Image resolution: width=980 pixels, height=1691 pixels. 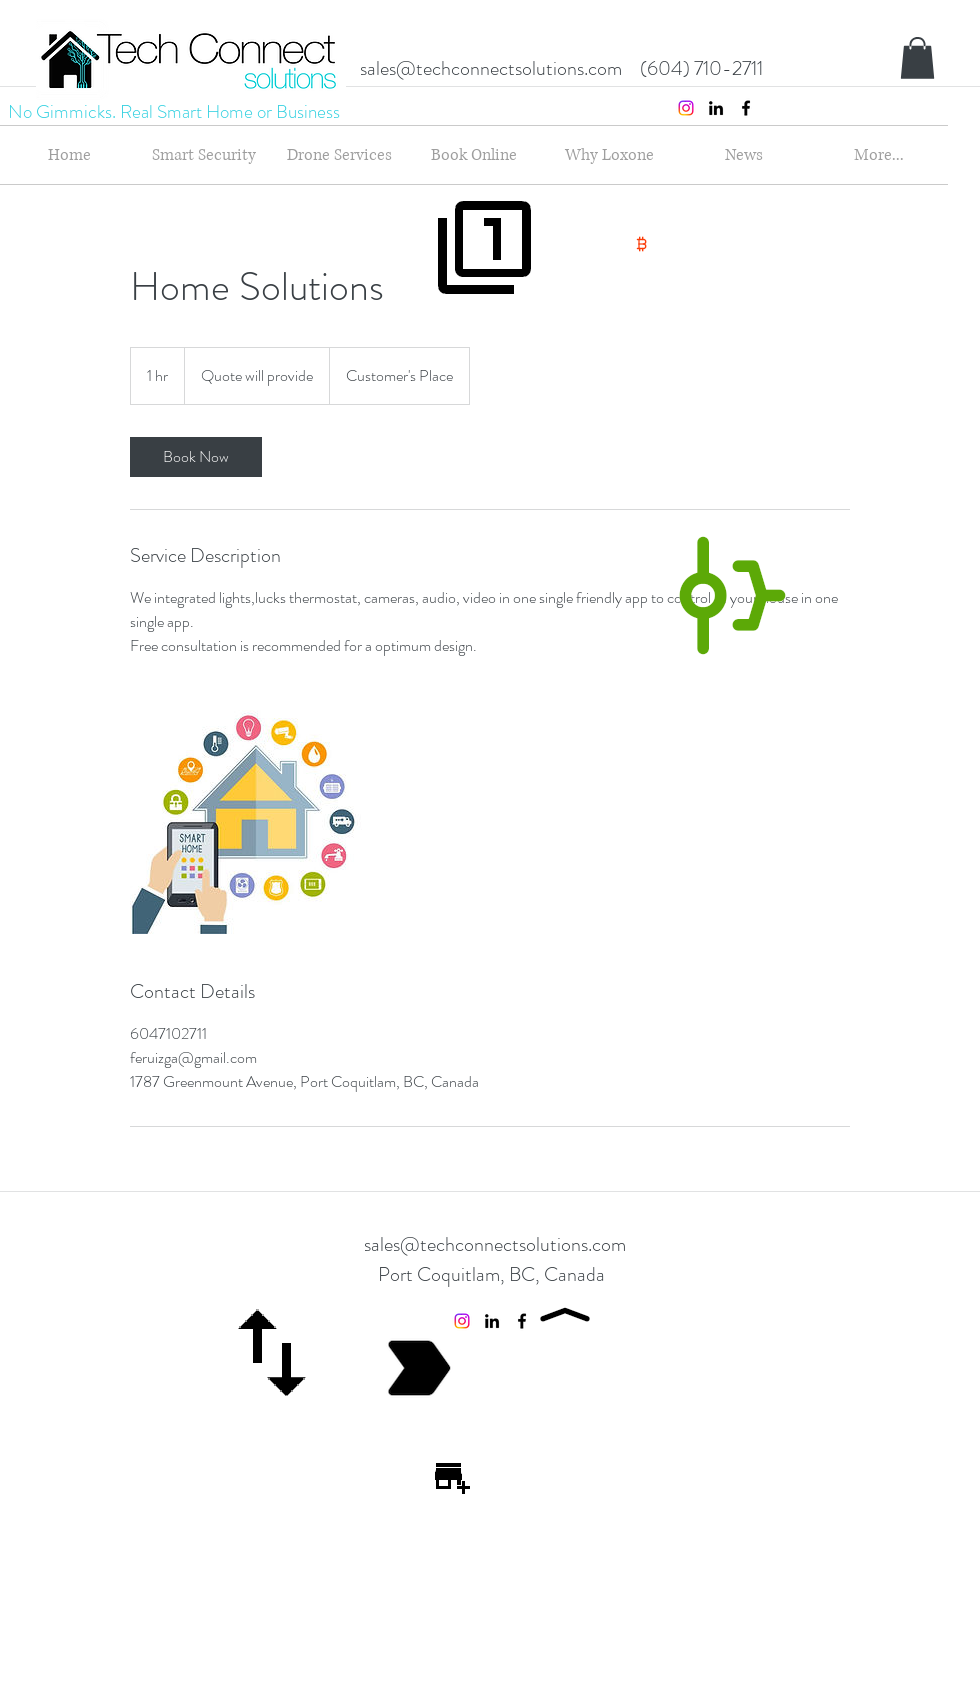 What do you see at coordinates (484, 247) in the screenshot?
I see `indicates the first item in a numbered sequence` at bounding box center [484, 247].